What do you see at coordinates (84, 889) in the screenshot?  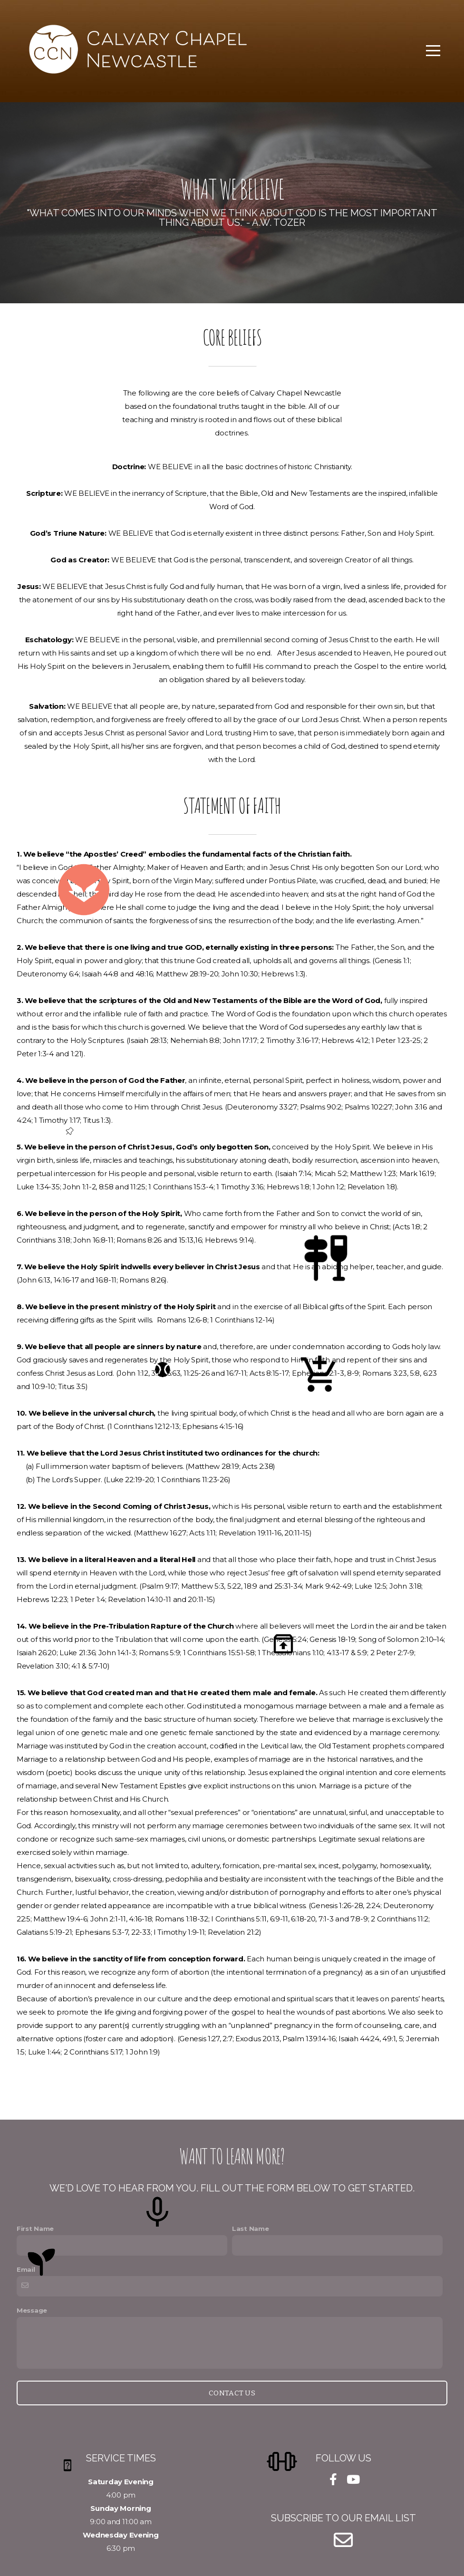 I see `indicates membership in discord's hypesquad brilliance house` at bounding box center [84, 889].